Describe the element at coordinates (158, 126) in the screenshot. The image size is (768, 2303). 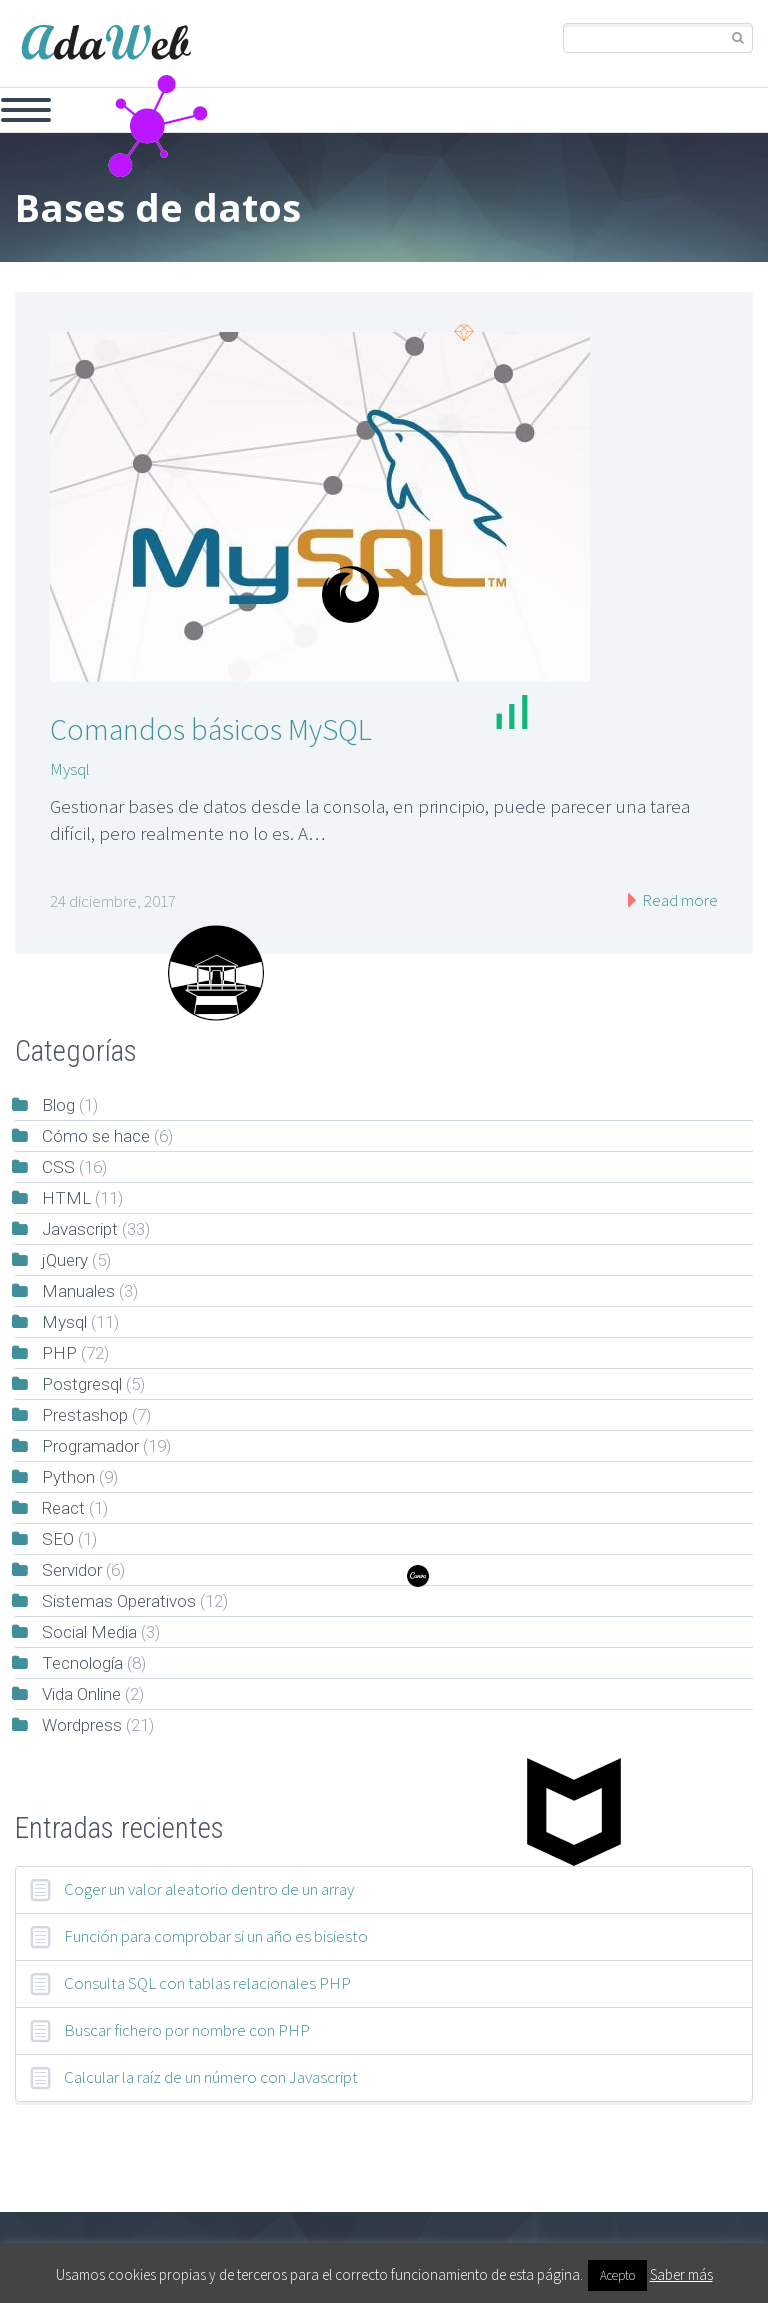
I see `open icinga monitoring dashboard` at that location.